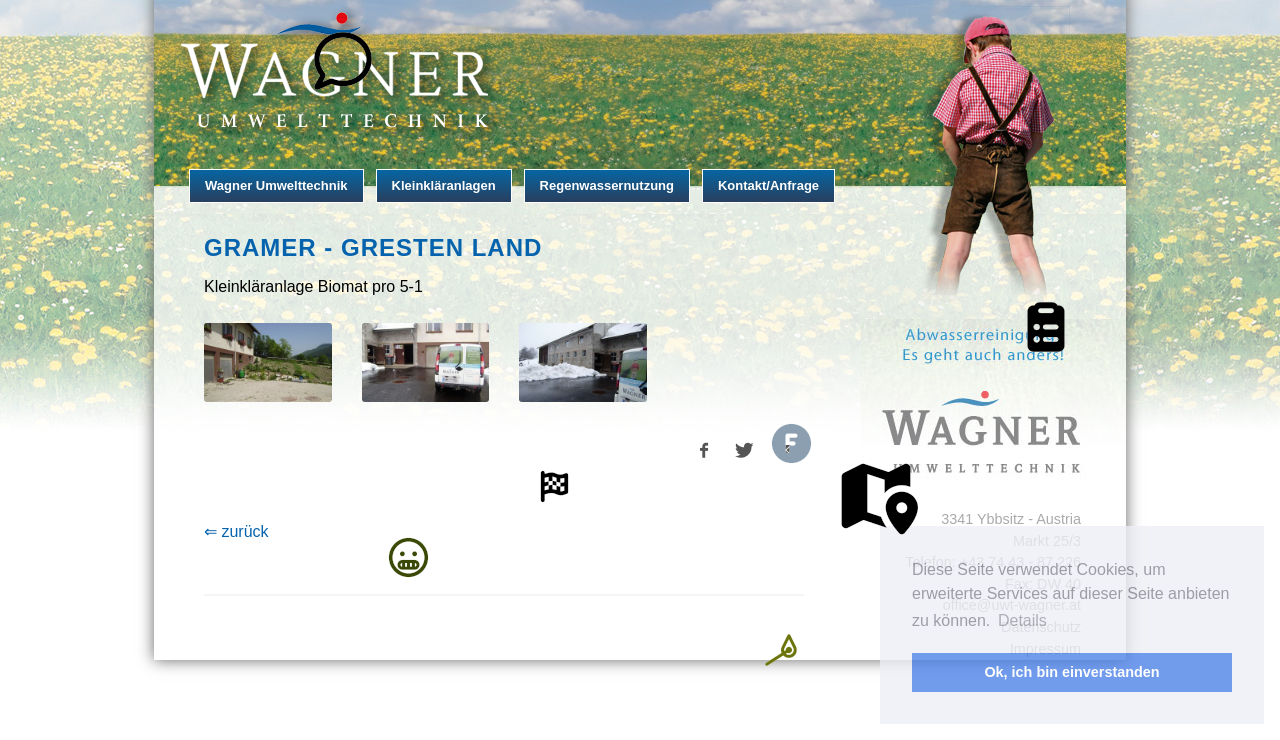 The height and width of the screenshot is (740, 1280). Describe the element at coordinates (876, 496) in the screenshot. I see `view map with pinned location` at that location.